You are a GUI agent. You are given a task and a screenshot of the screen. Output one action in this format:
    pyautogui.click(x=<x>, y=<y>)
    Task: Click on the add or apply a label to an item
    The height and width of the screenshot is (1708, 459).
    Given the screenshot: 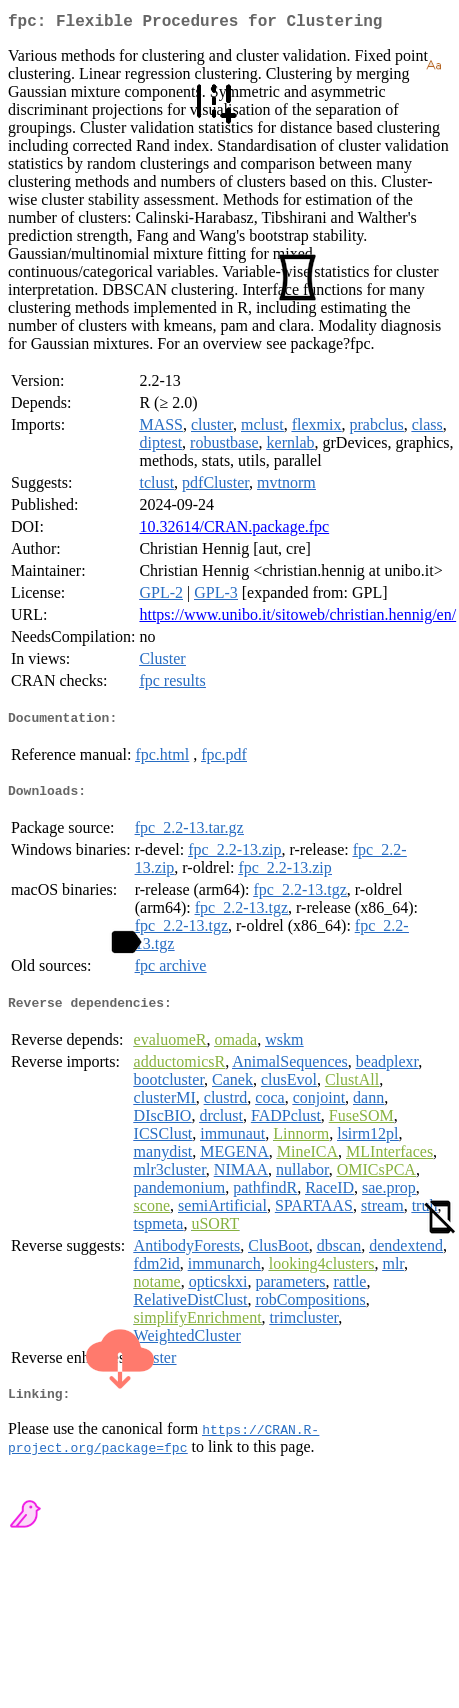 What is the action you would take?
    pyautogui.click(x=126, y=942)
    